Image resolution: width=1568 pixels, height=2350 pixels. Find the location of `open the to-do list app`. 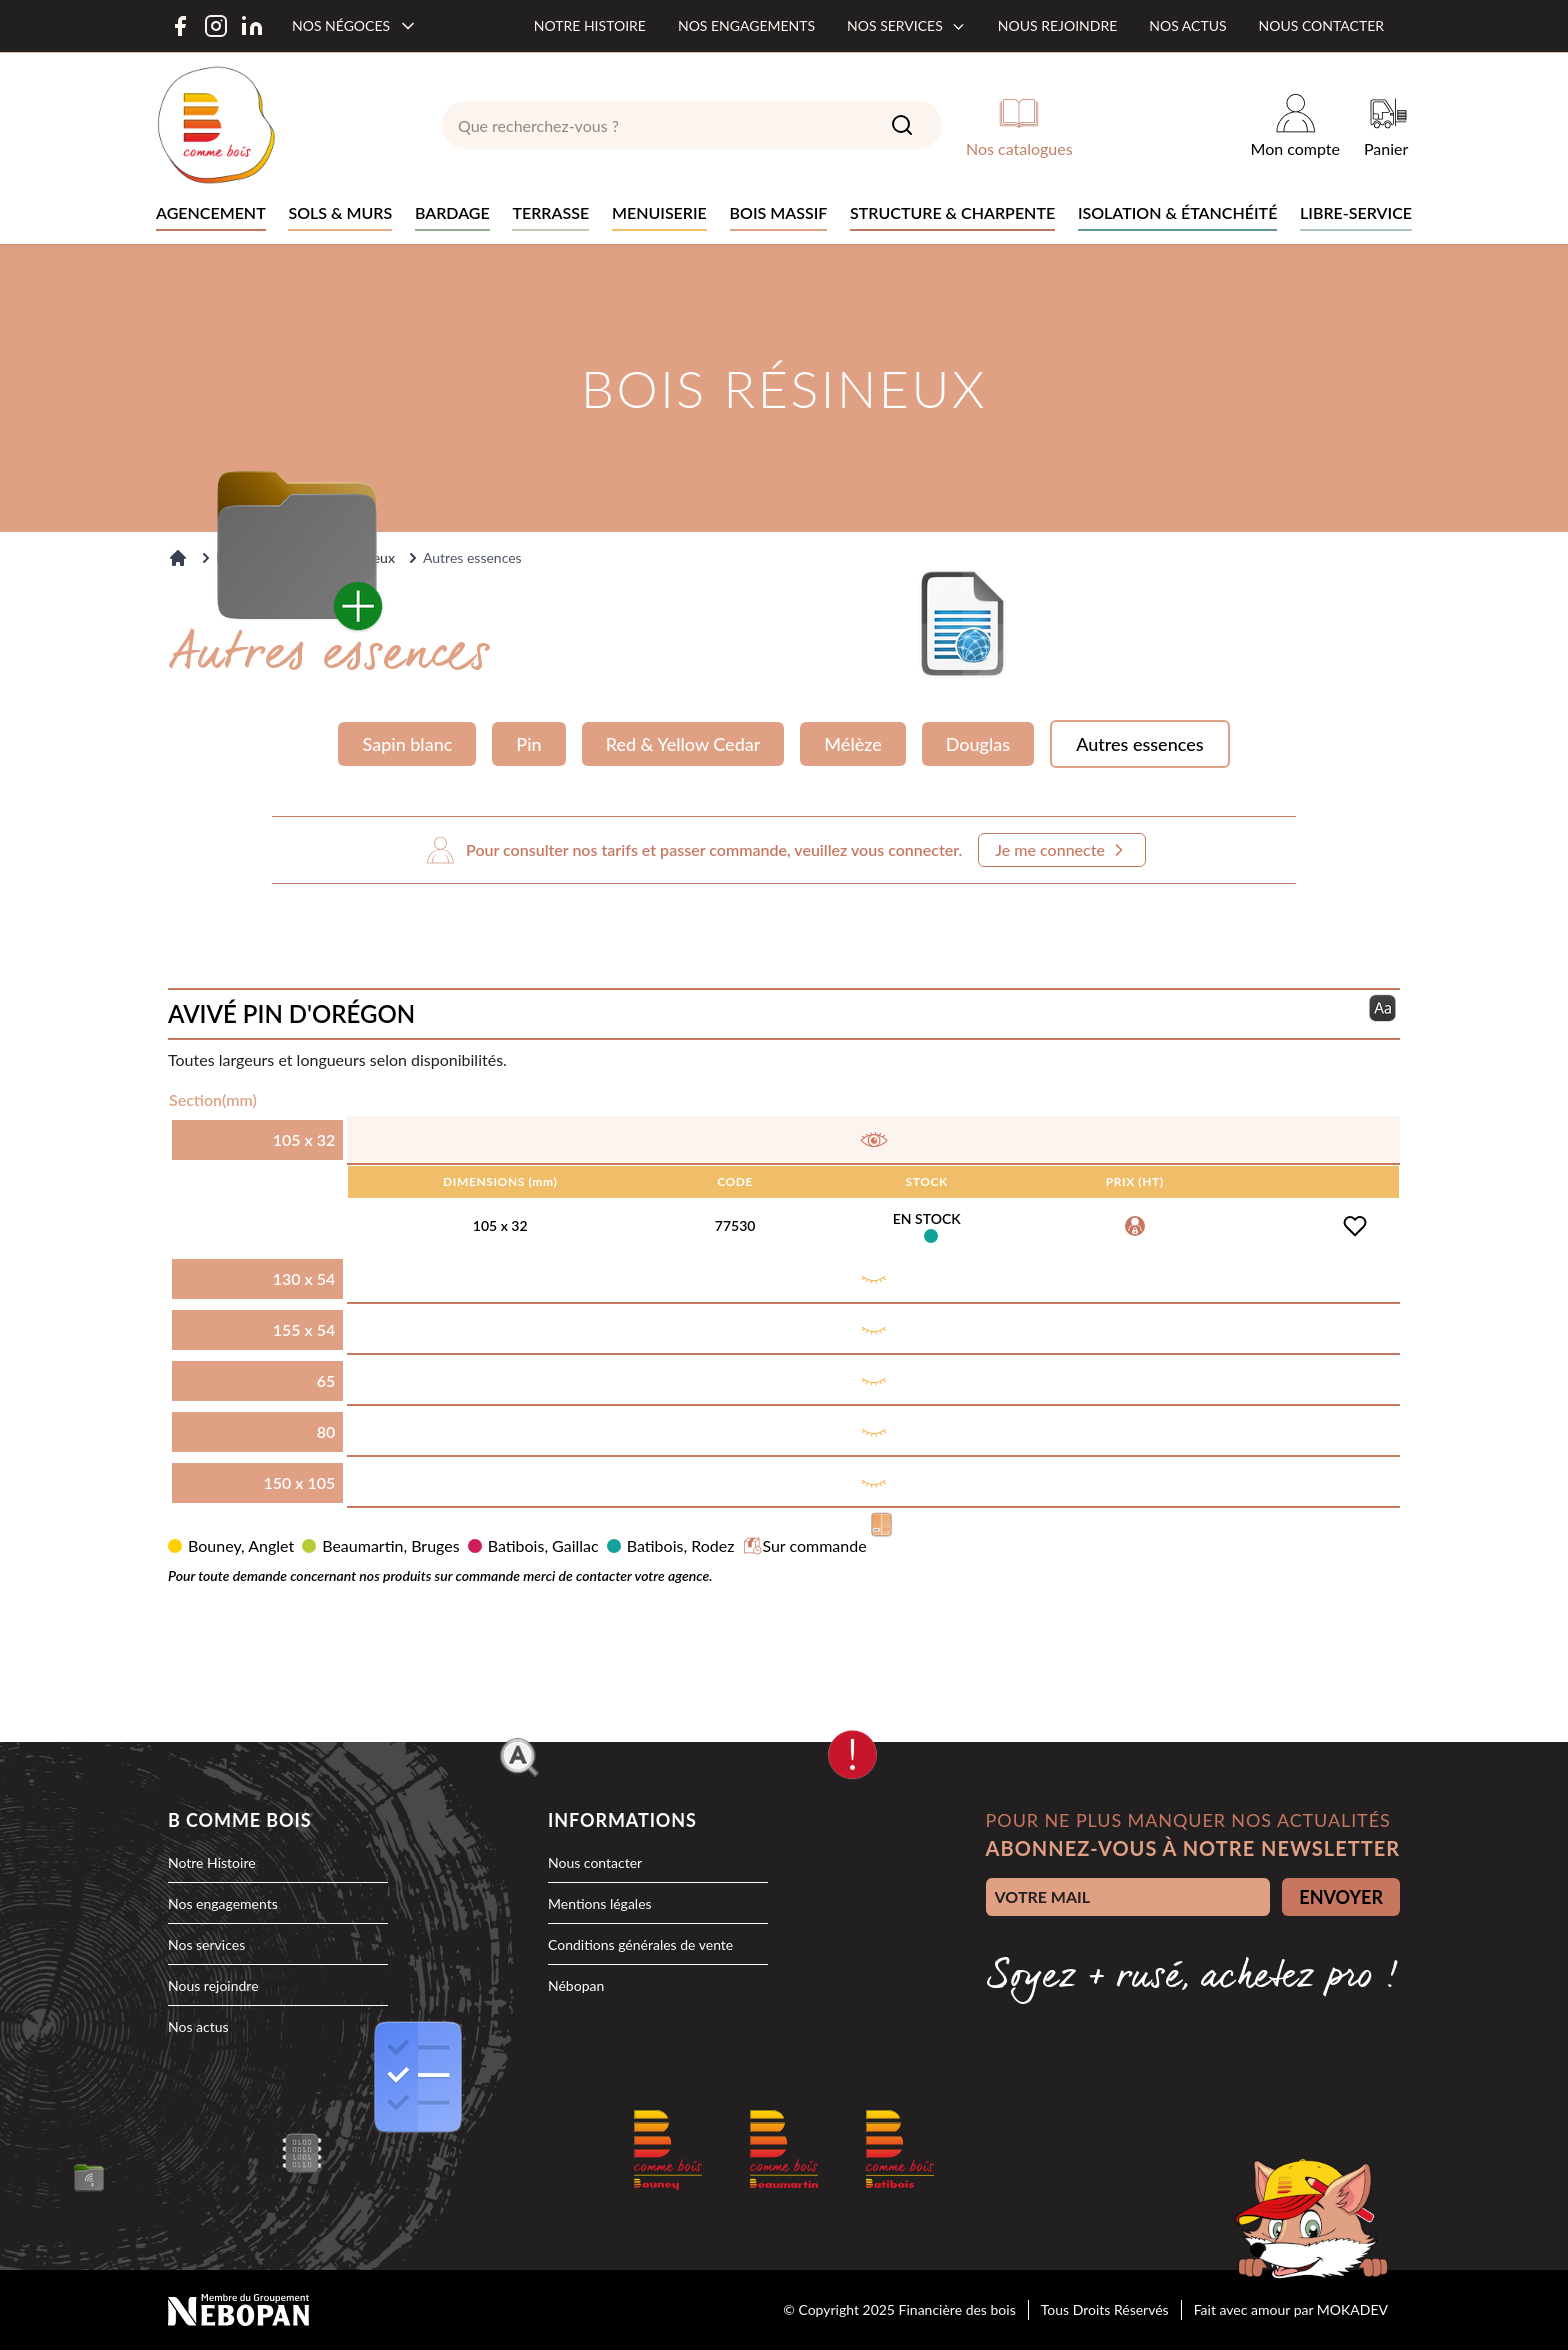

open the to-do list app is located at coordinates (418, 2077).